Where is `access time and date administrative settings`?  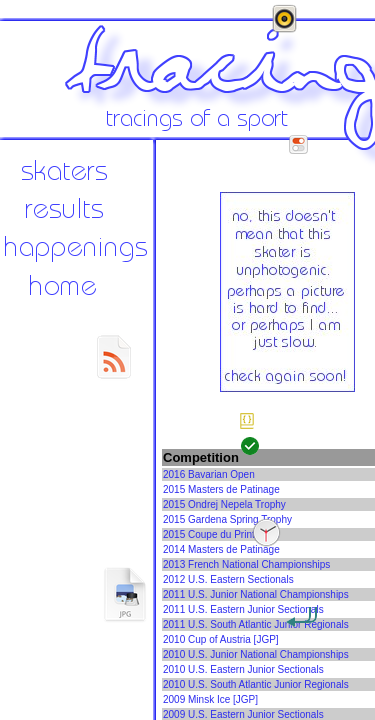
access time and date administrative settings is located at coordinates (266, 532).